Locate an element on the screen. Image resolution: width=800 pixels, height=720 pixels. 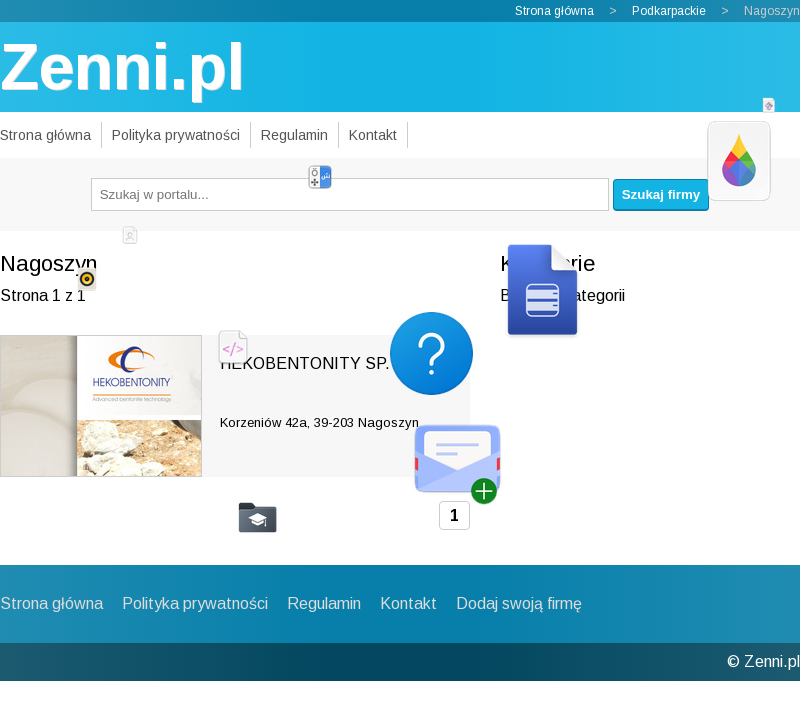
open gnome characters app is located at coordinates (320, 177).